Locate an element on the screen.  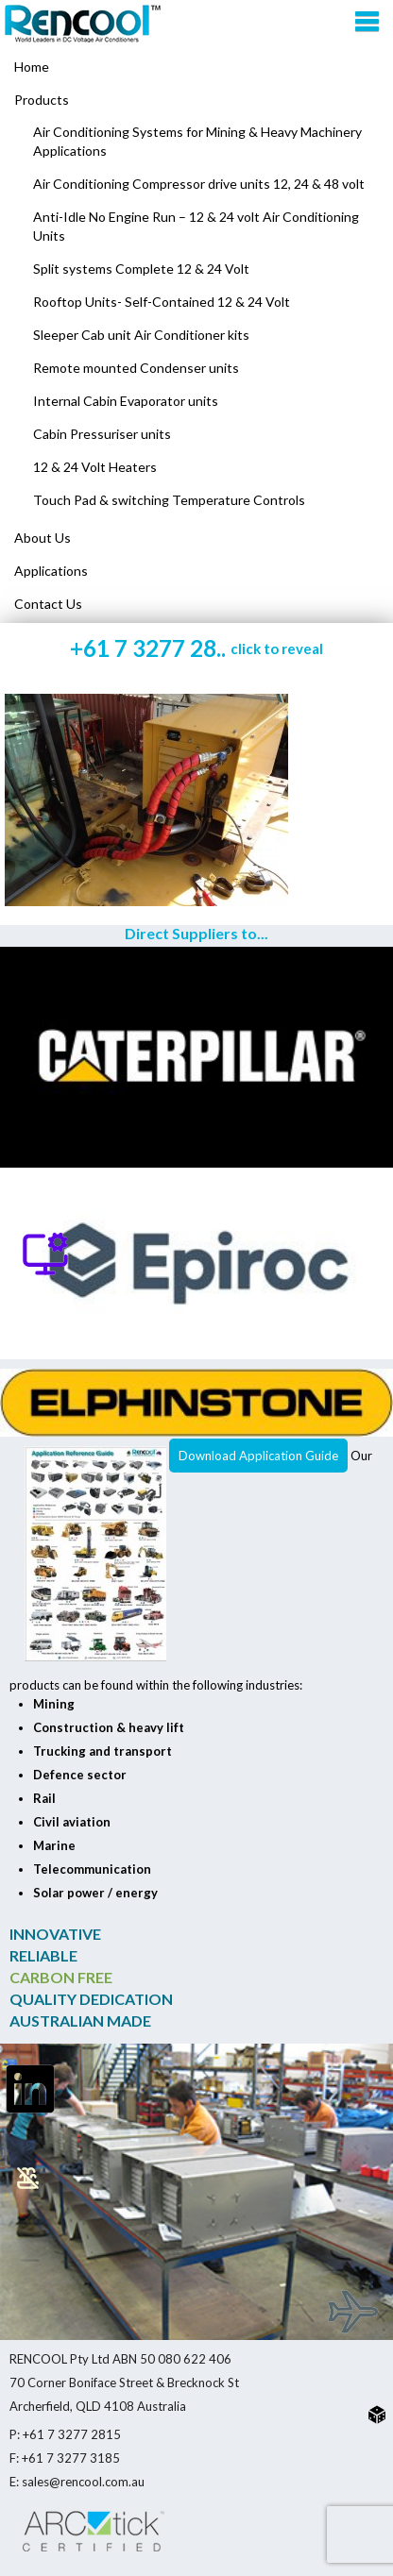
access display settings is located at coordinates (45, 1254).